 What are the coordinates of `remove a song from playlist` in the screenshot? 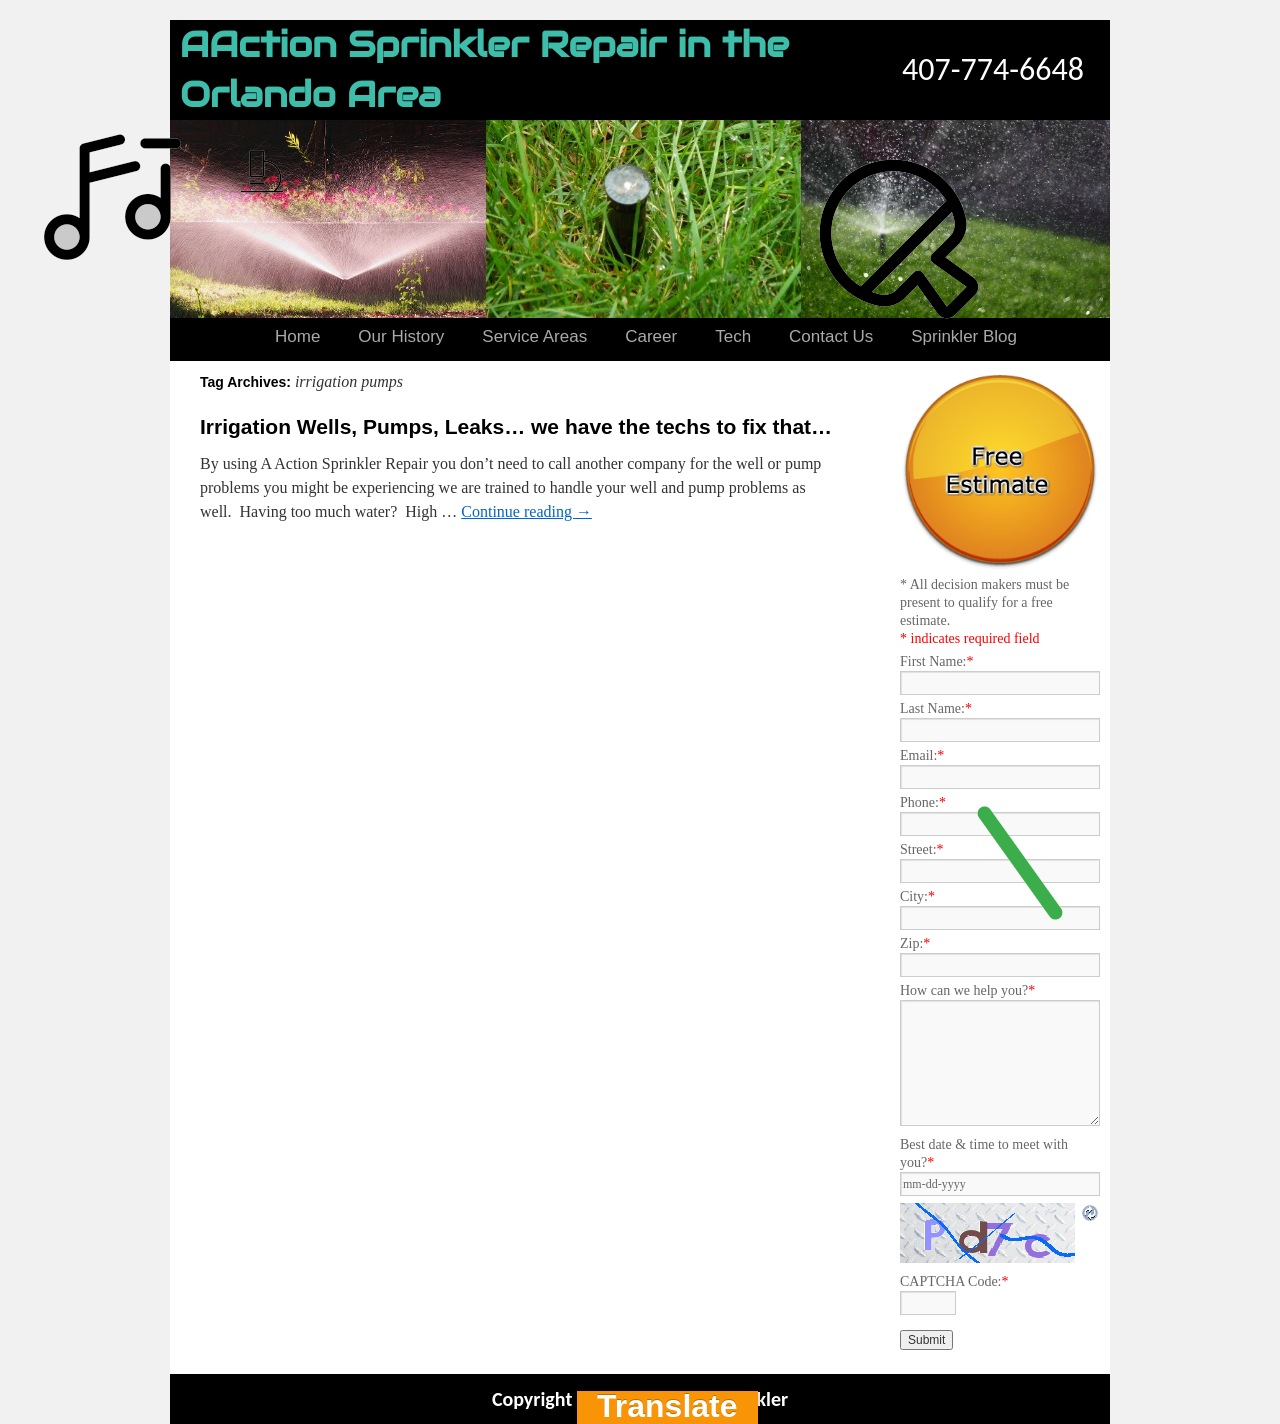 It's located at (115, 194).